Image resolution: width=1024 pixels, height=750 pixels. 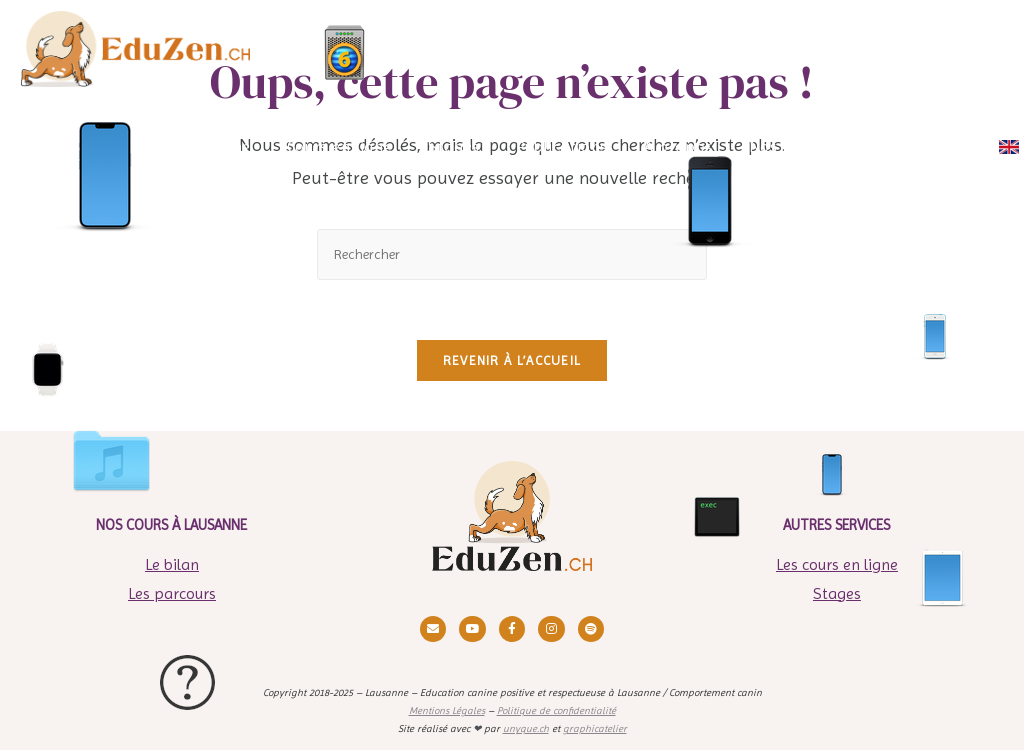 I want to click on iPod Touch device connected, so click(x=935, y=337).